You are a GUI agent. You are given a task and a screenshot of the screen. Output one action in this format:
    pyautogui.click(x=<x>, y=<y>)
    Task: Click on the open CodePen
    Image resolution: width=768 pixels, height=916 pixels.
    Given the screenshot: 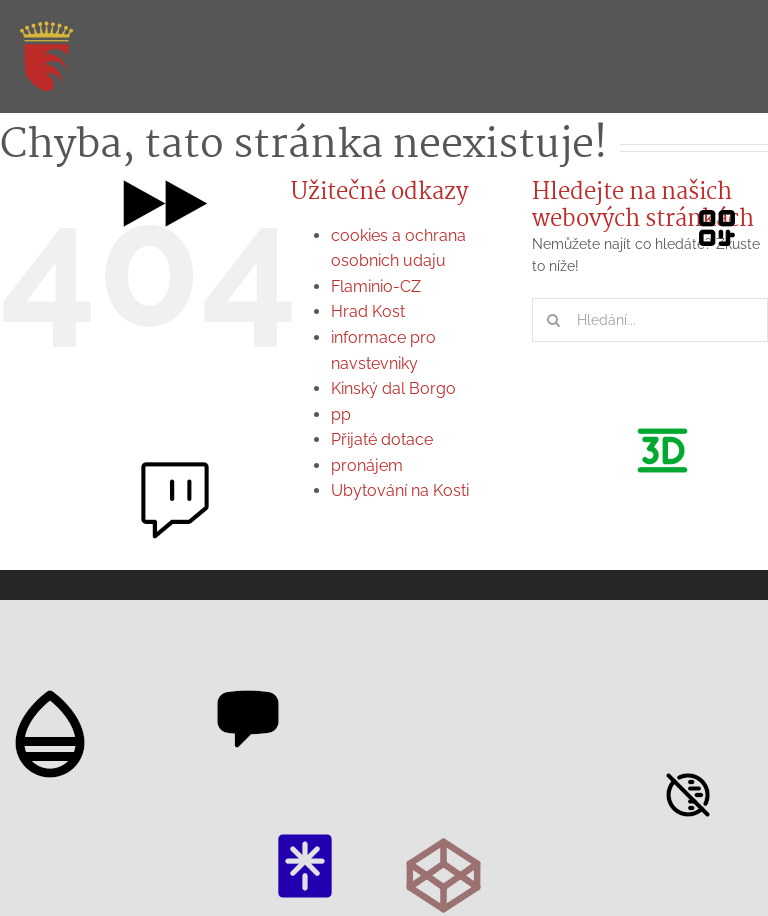 What is the action you would take?
    pyautogui.click(x=443, y=875)
    